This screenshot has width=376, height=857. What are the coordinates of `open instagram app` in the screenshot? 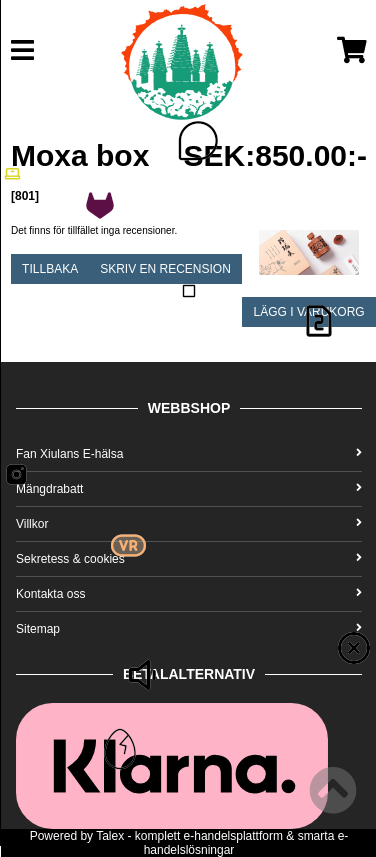 It's located at (16, 474).